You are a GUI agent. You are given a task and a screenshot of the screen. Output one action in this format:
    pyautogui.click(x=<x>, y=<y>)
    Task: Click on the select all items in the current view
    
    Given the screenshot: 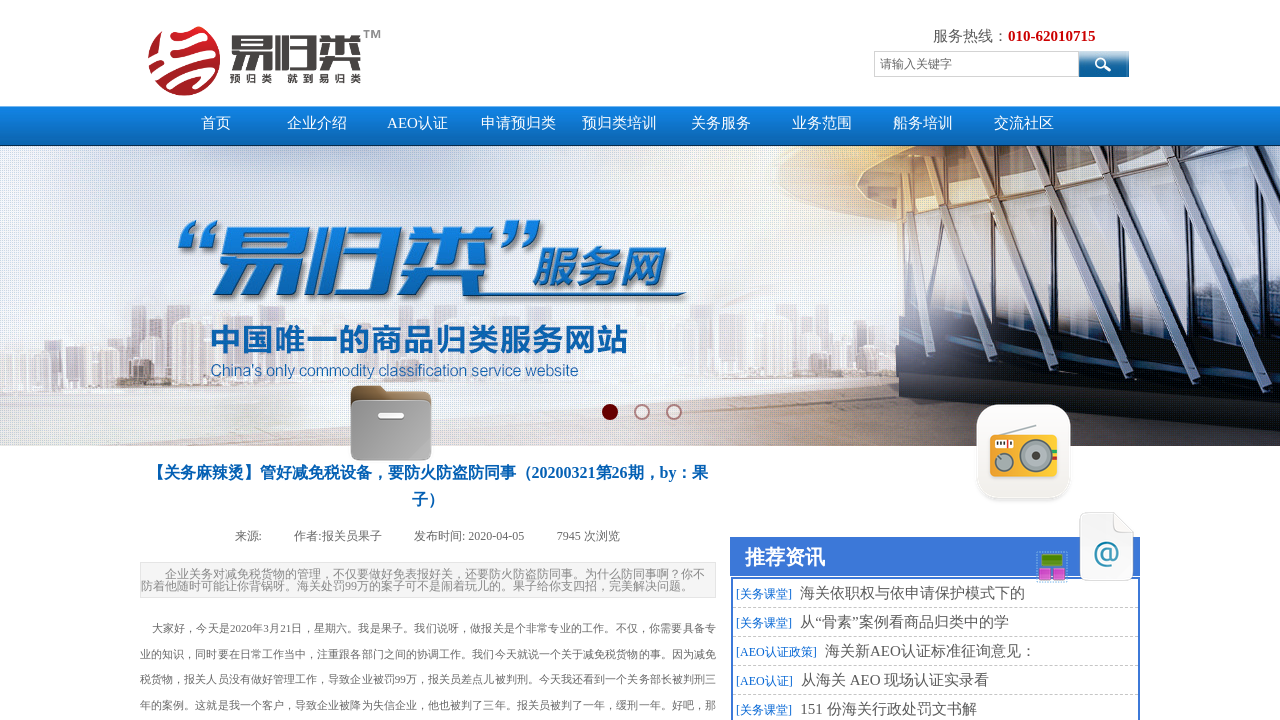 What is the action you would take?
    pyautogui.click(x=1052, y=567)
    